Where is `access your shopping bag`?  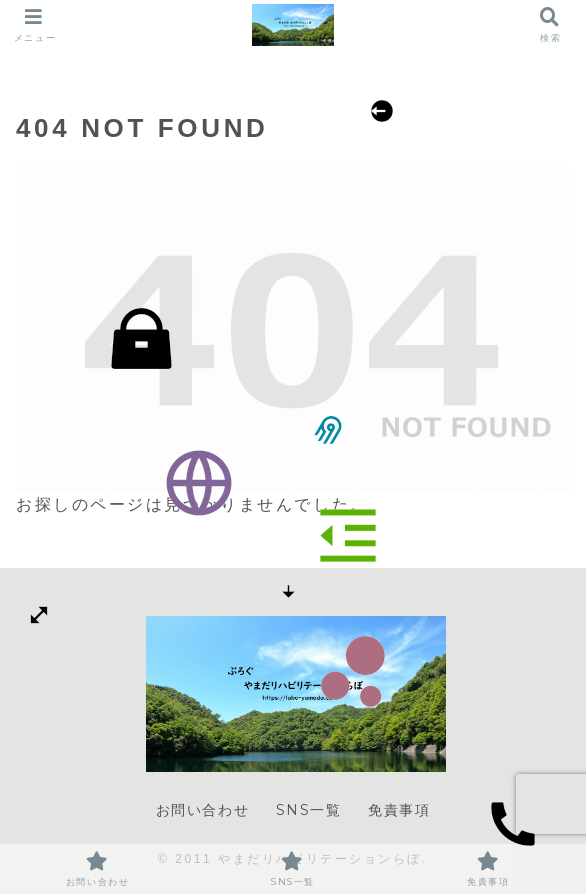 access your shopping bag is located at coordinates (141, 338).